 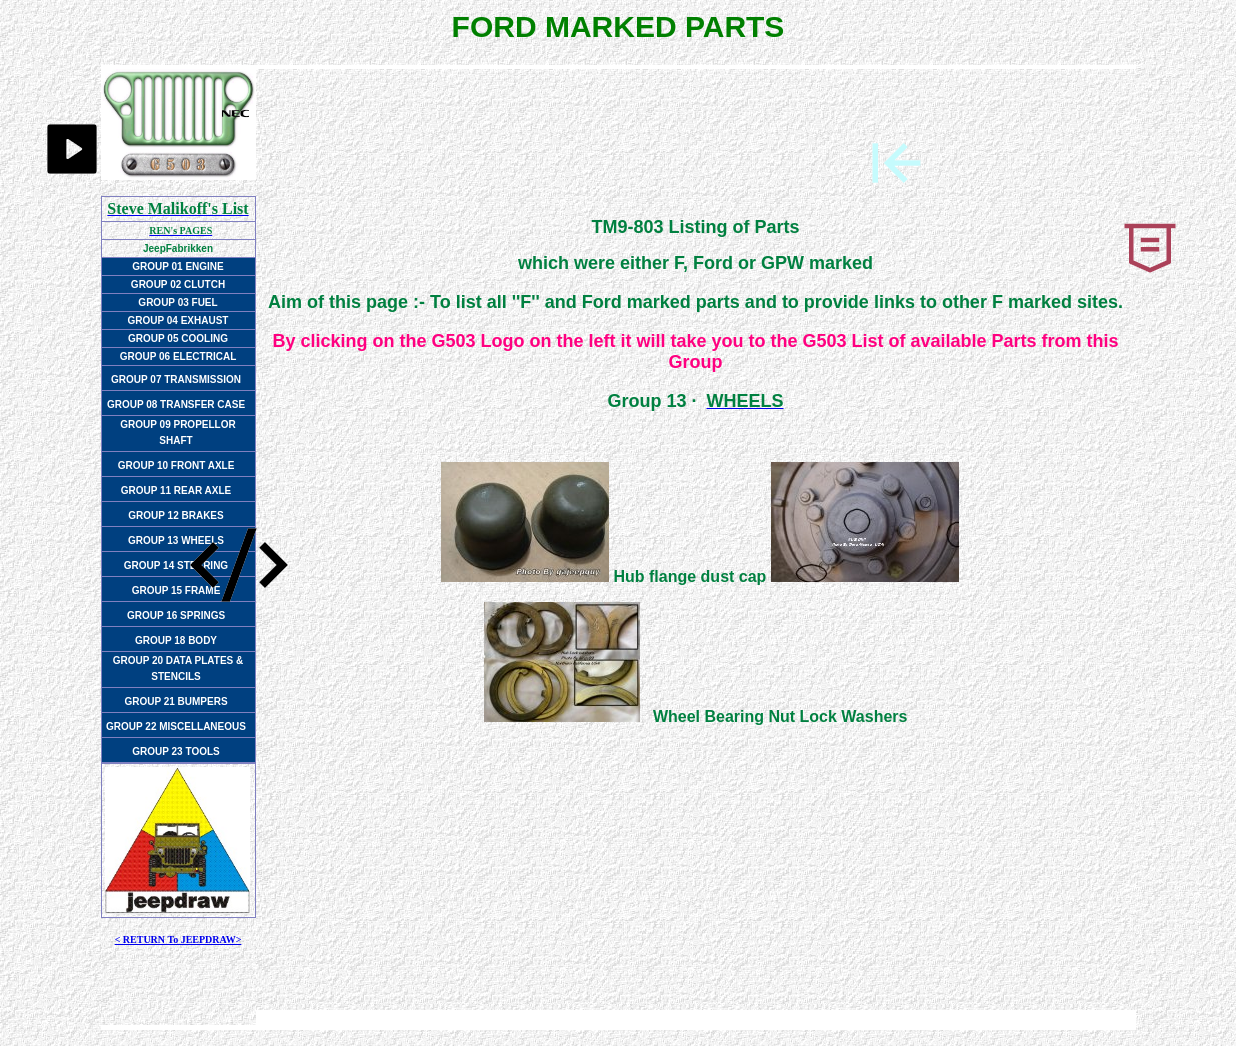 What do you see at coordinates (72, 149) in the screenshot?
I see `play video content` at bounding box center [72, 149].